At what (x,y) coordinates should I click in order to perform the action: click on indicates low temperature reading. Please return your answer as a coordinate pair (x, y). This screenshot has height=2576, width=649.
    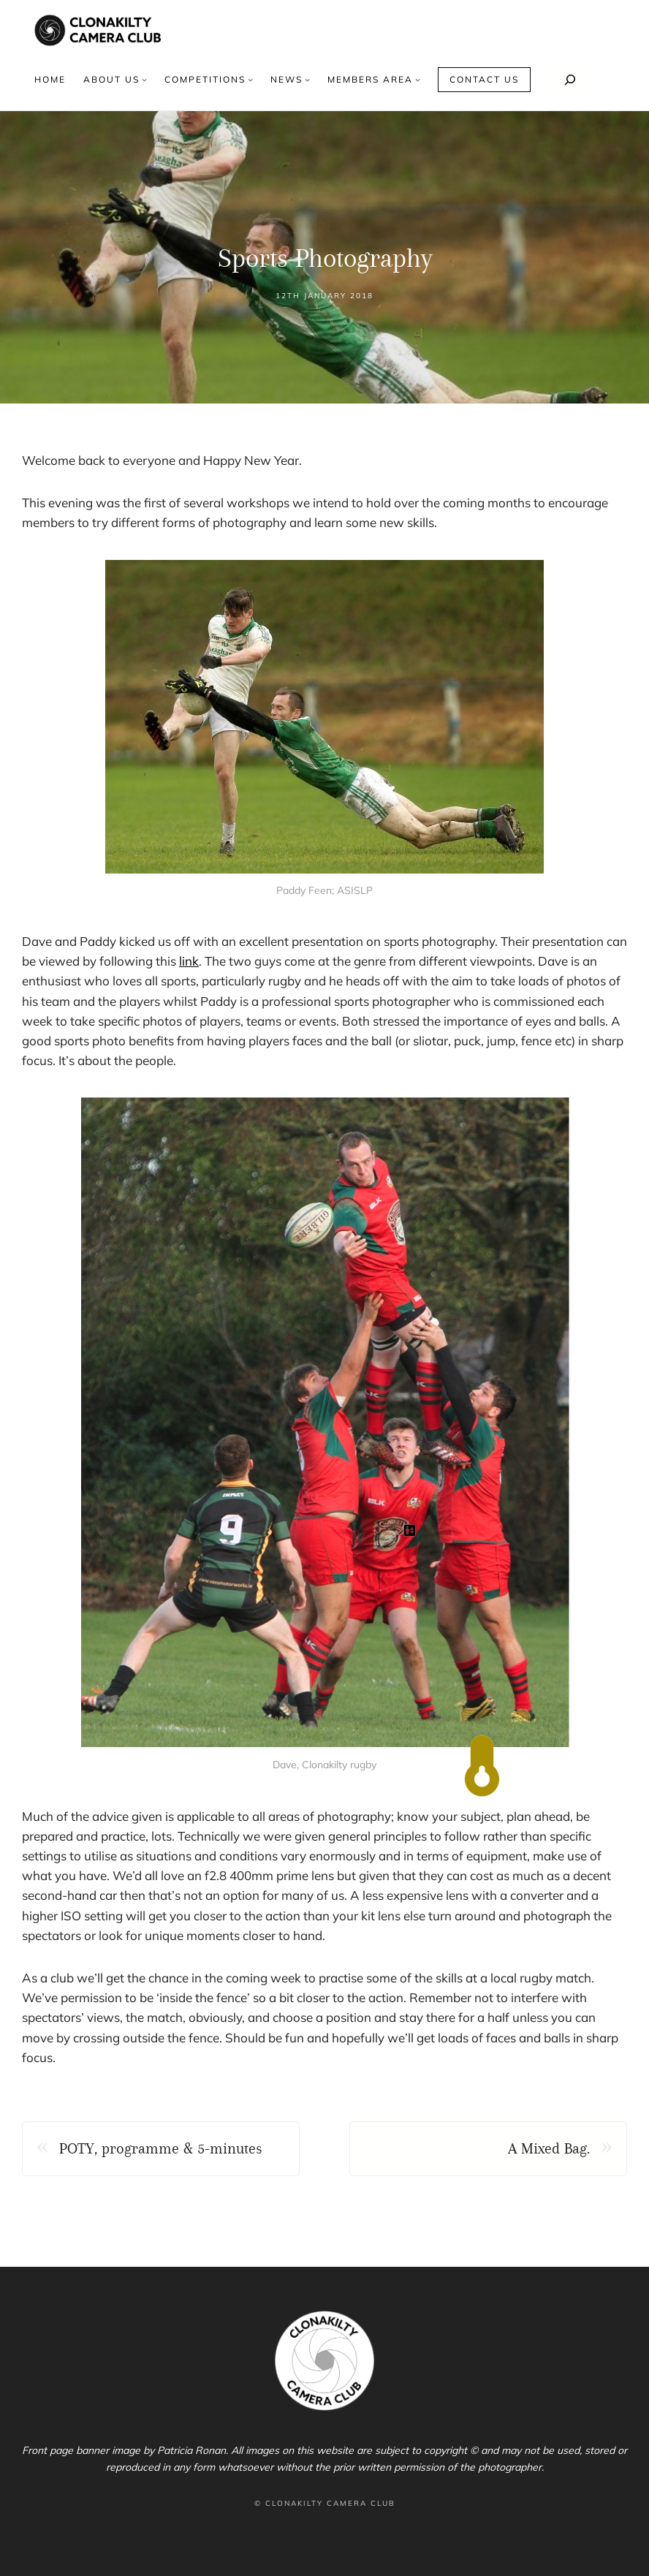
    Looking at the image, I should click on (482, 1765).